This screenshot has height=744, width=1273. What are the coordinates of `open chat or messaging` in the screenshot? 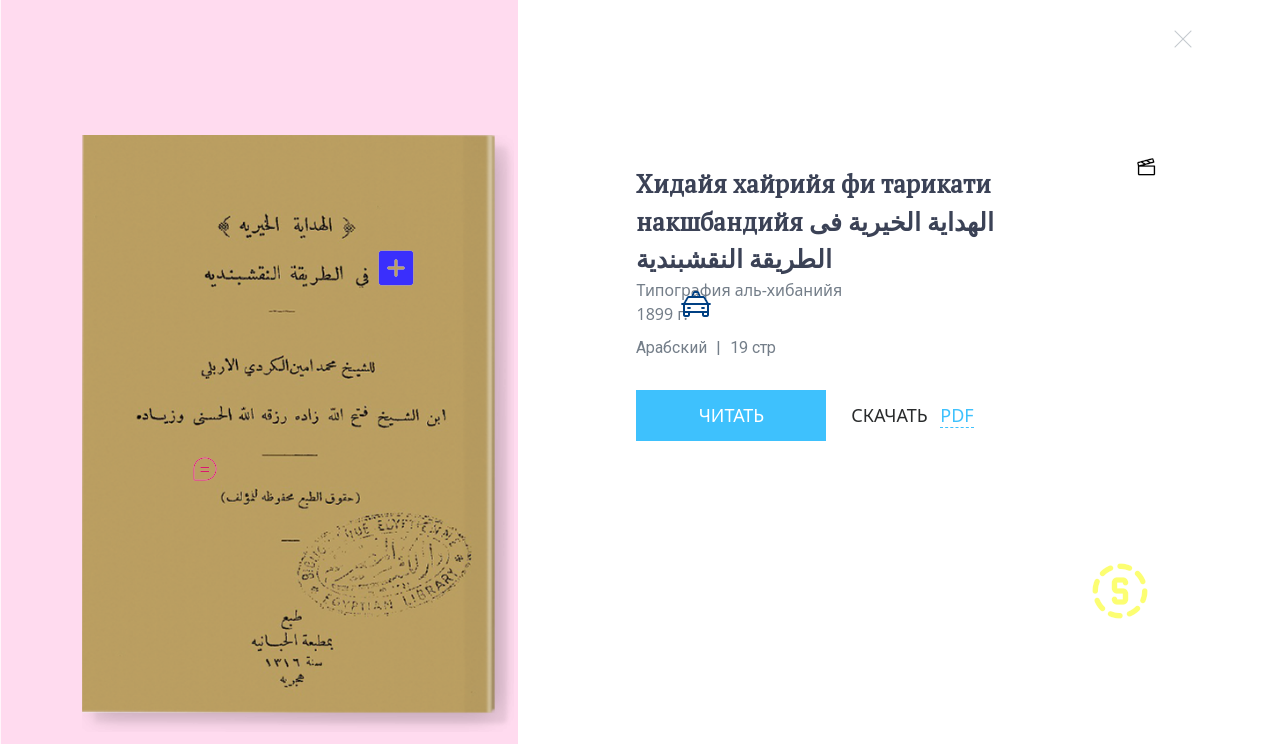 It's located at (204, 469).